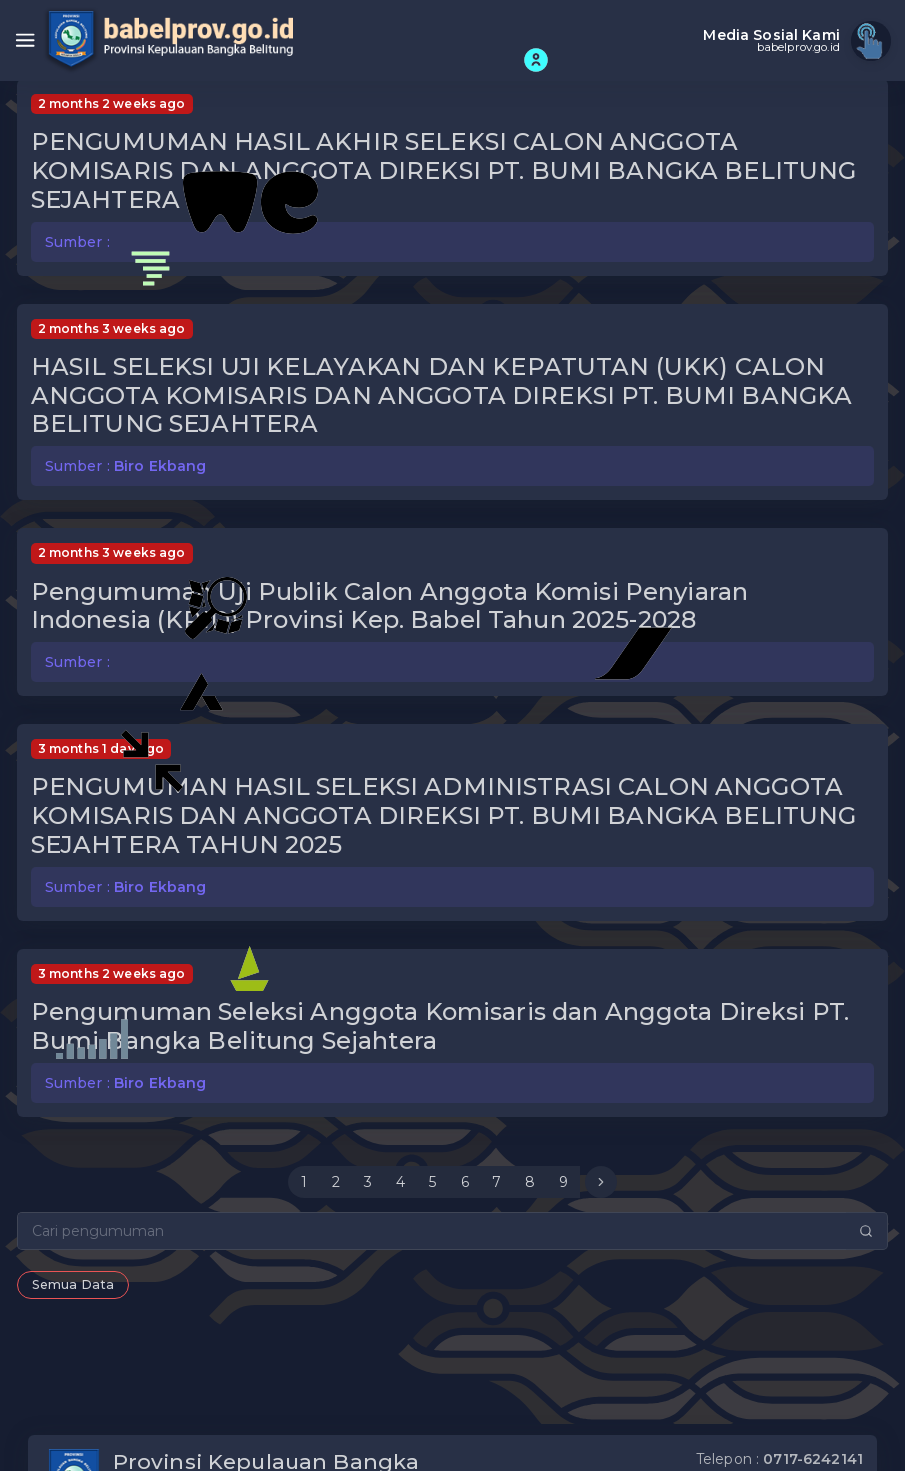  I want to click on indicates tornado or severe weather warning, so click(150, 268).